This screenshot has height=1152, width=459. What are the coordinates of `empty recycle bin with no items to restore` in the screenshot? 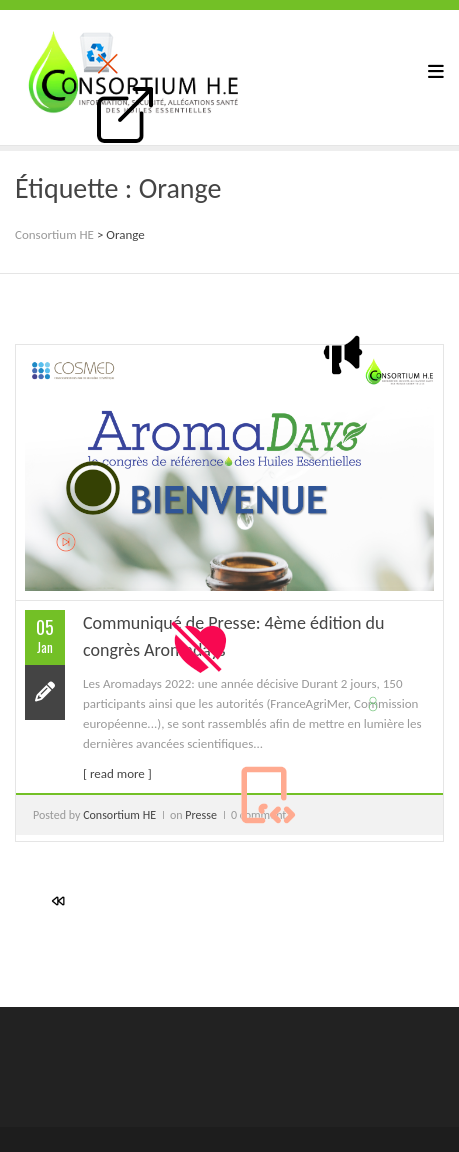 It's located at (96, 52).